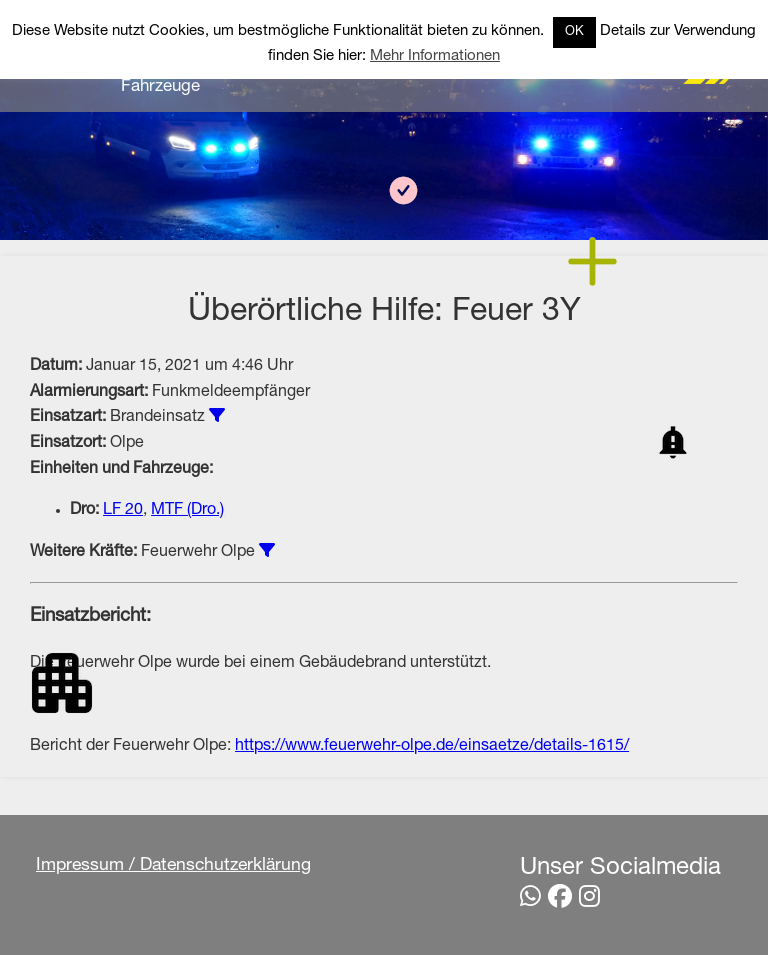  Describe the element at coordinates (673, 442) in the screenshot. I see `important notification requiring attention` at that location.